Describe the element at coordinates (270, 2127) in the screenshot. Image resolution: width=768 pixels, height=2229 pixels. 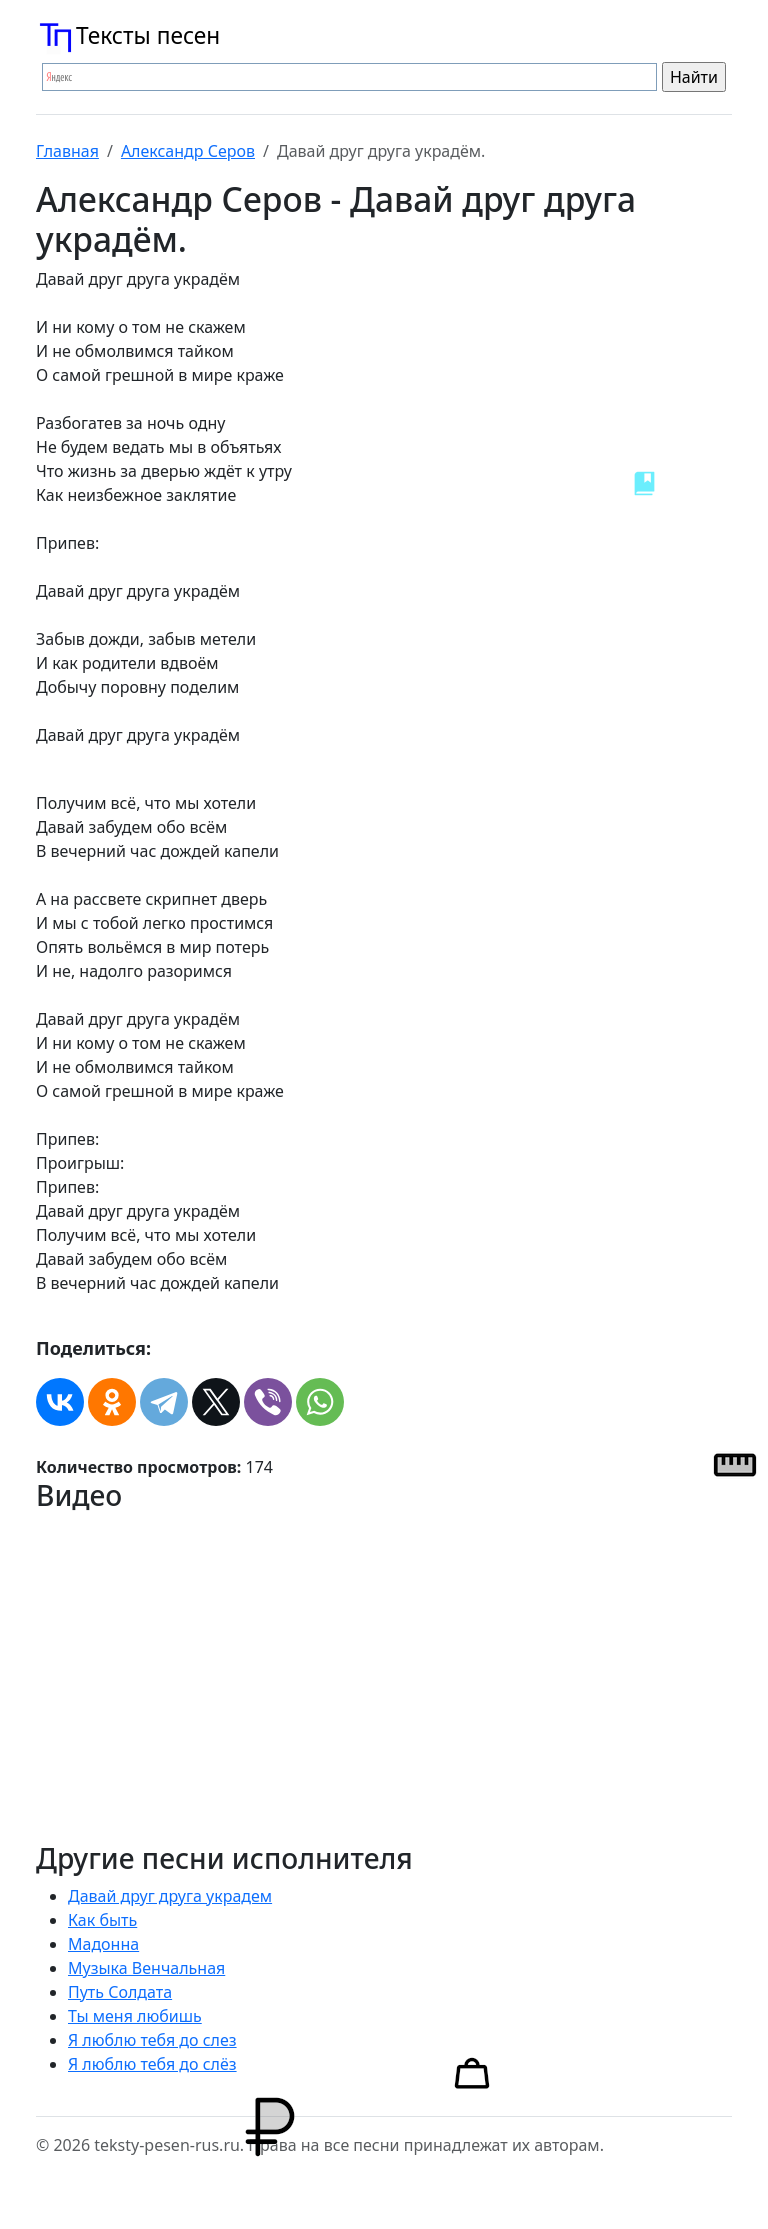
I see `view price in russian rubles` at that location.